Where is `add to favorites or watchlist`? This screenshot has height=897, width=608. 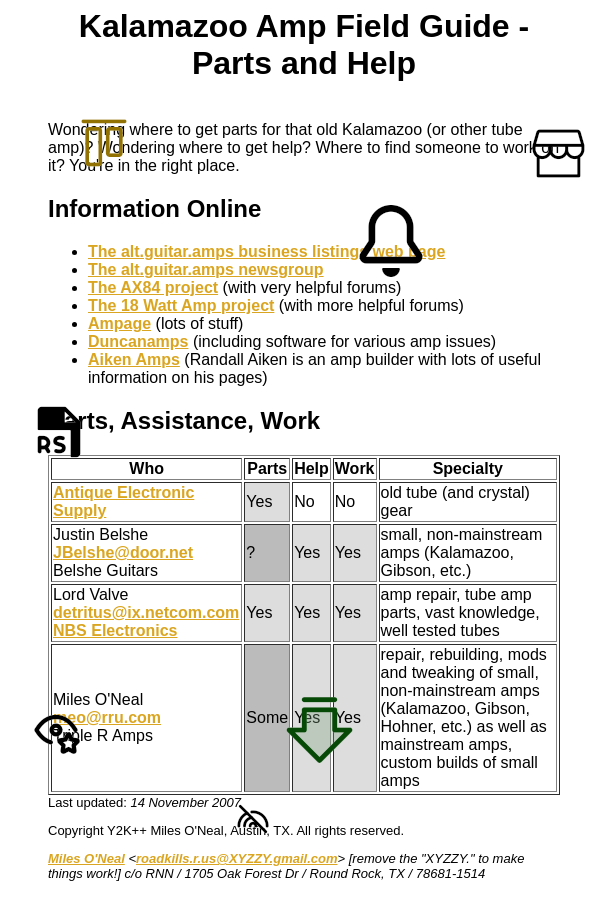
add to favorites or watchlist is located at coordinates (56, 730).